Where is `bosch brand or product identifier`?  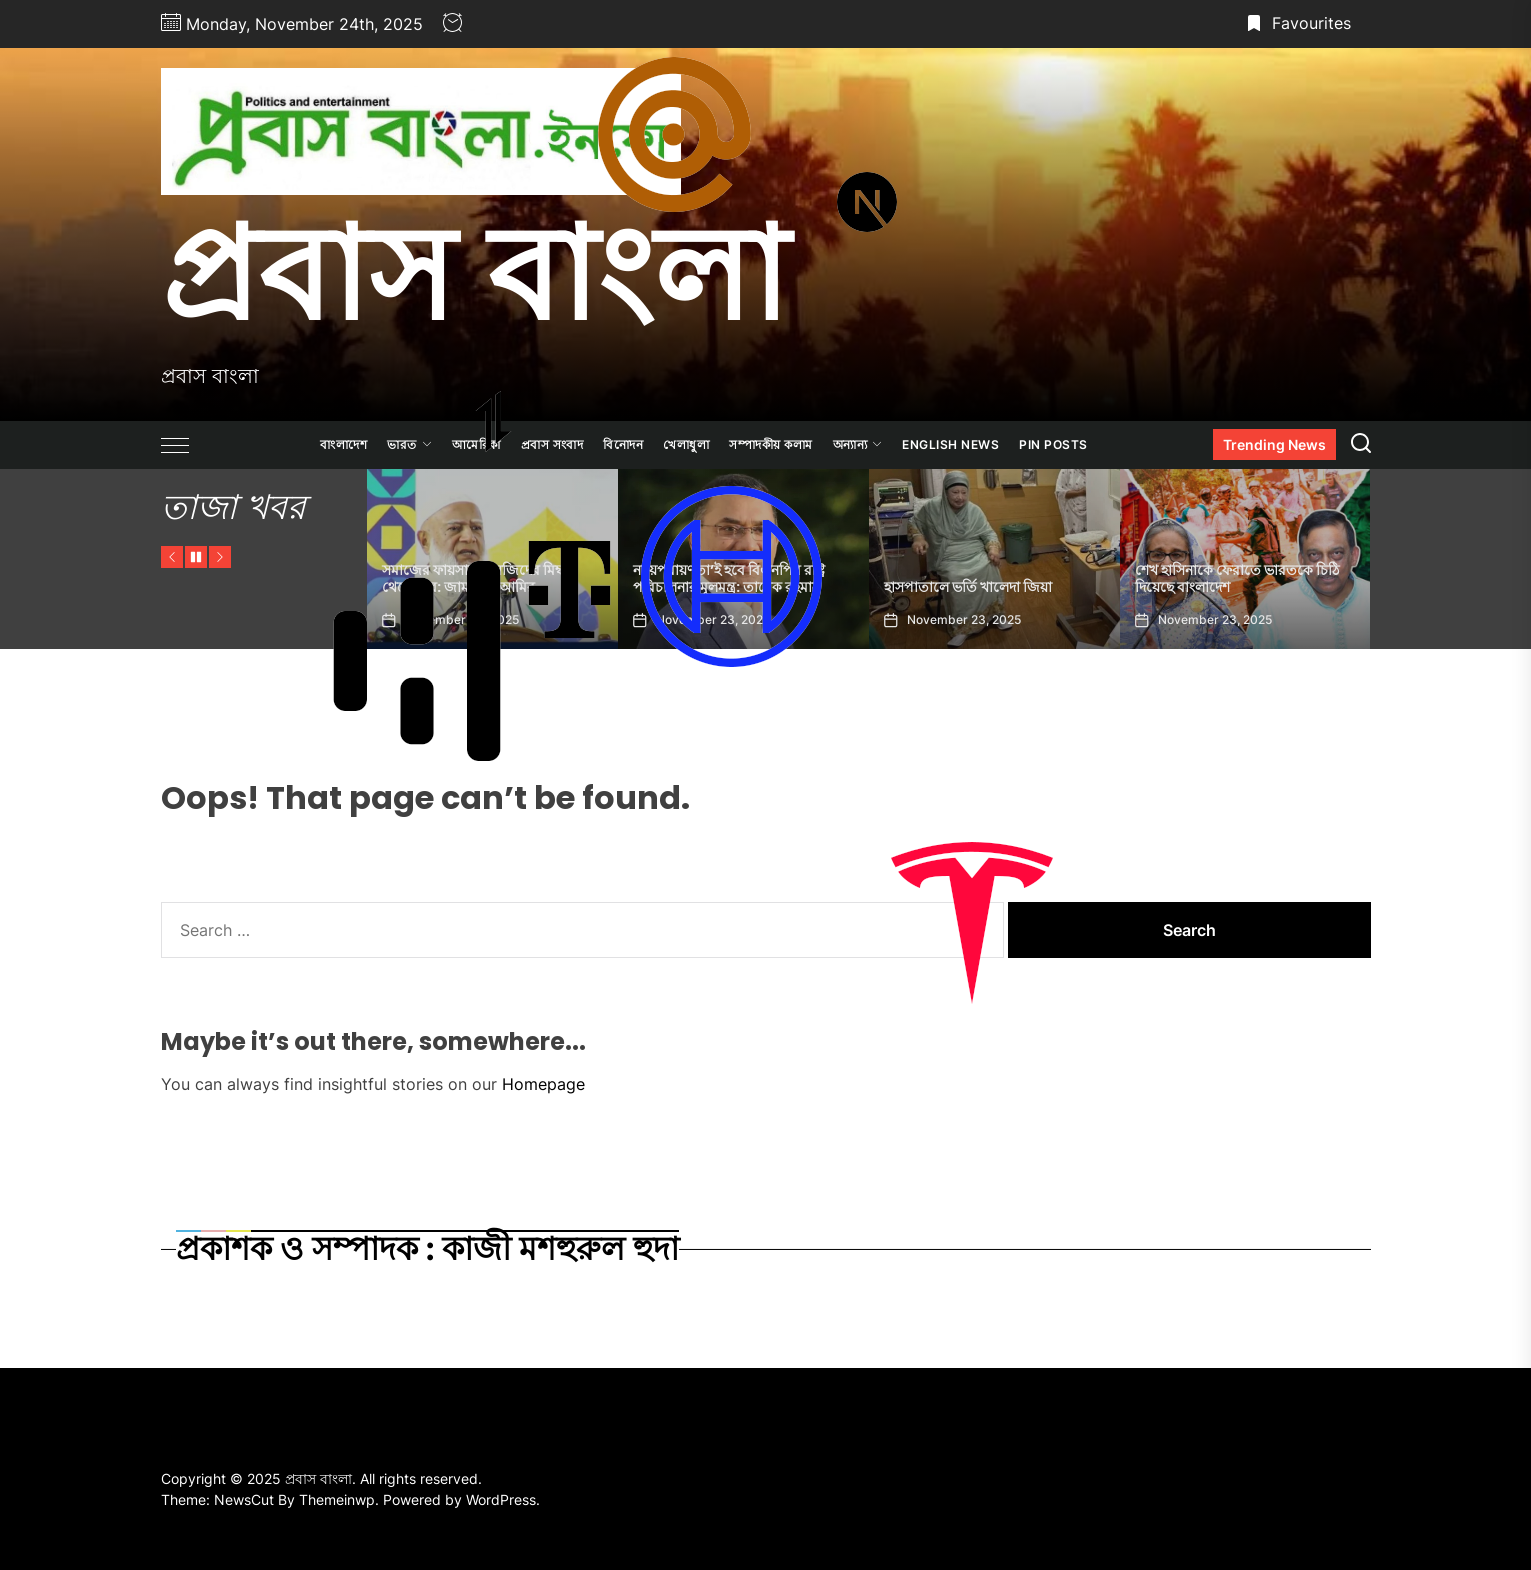
bosch brand or product identifier is located at coordinates (731, 576).